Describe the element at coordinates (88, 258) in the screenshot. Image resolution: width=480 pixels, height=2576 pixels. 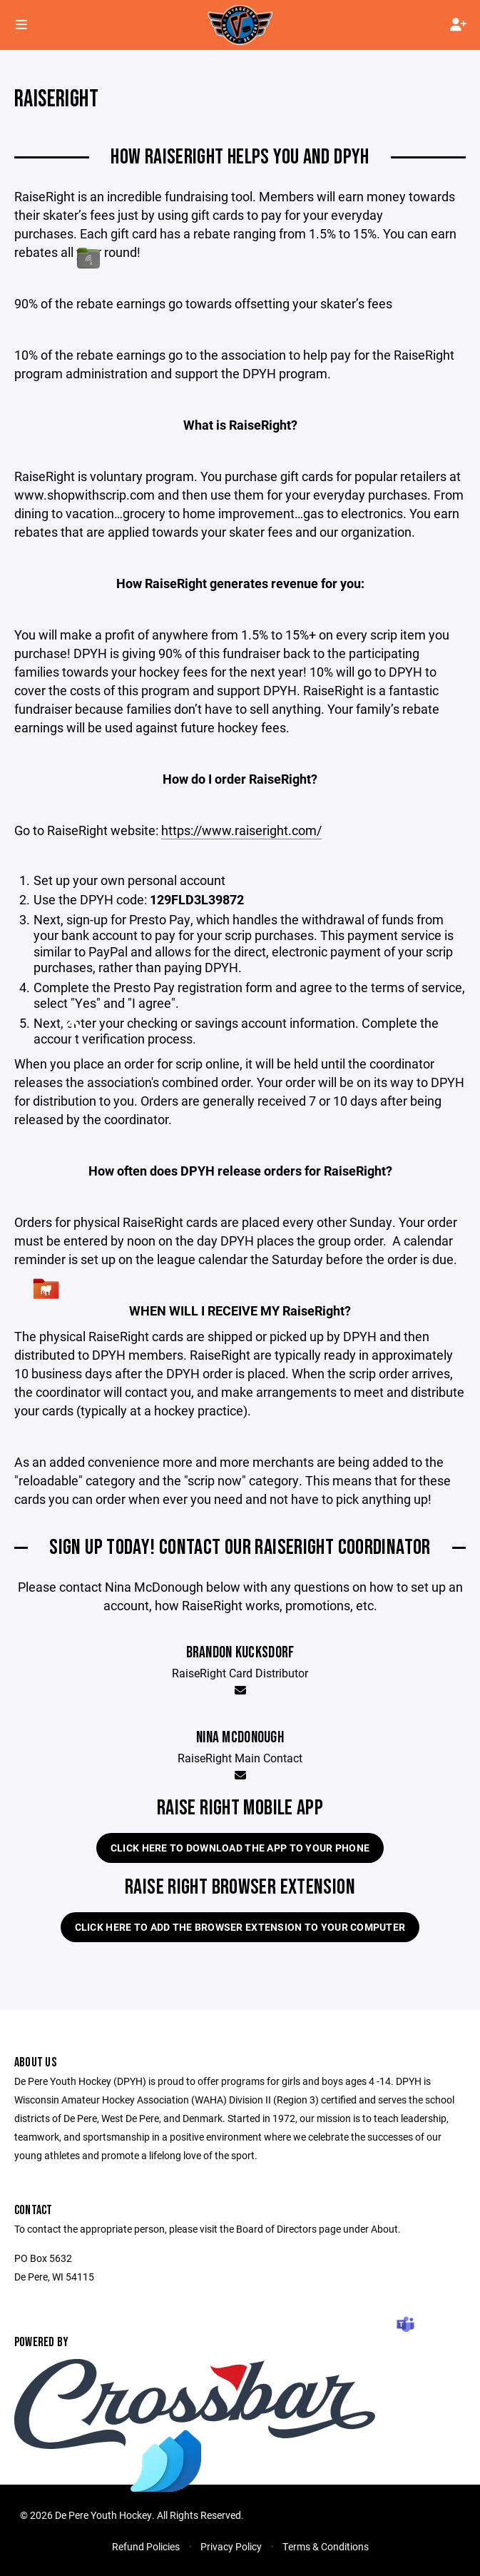
I see `open insync cloud sync folder` at that location.